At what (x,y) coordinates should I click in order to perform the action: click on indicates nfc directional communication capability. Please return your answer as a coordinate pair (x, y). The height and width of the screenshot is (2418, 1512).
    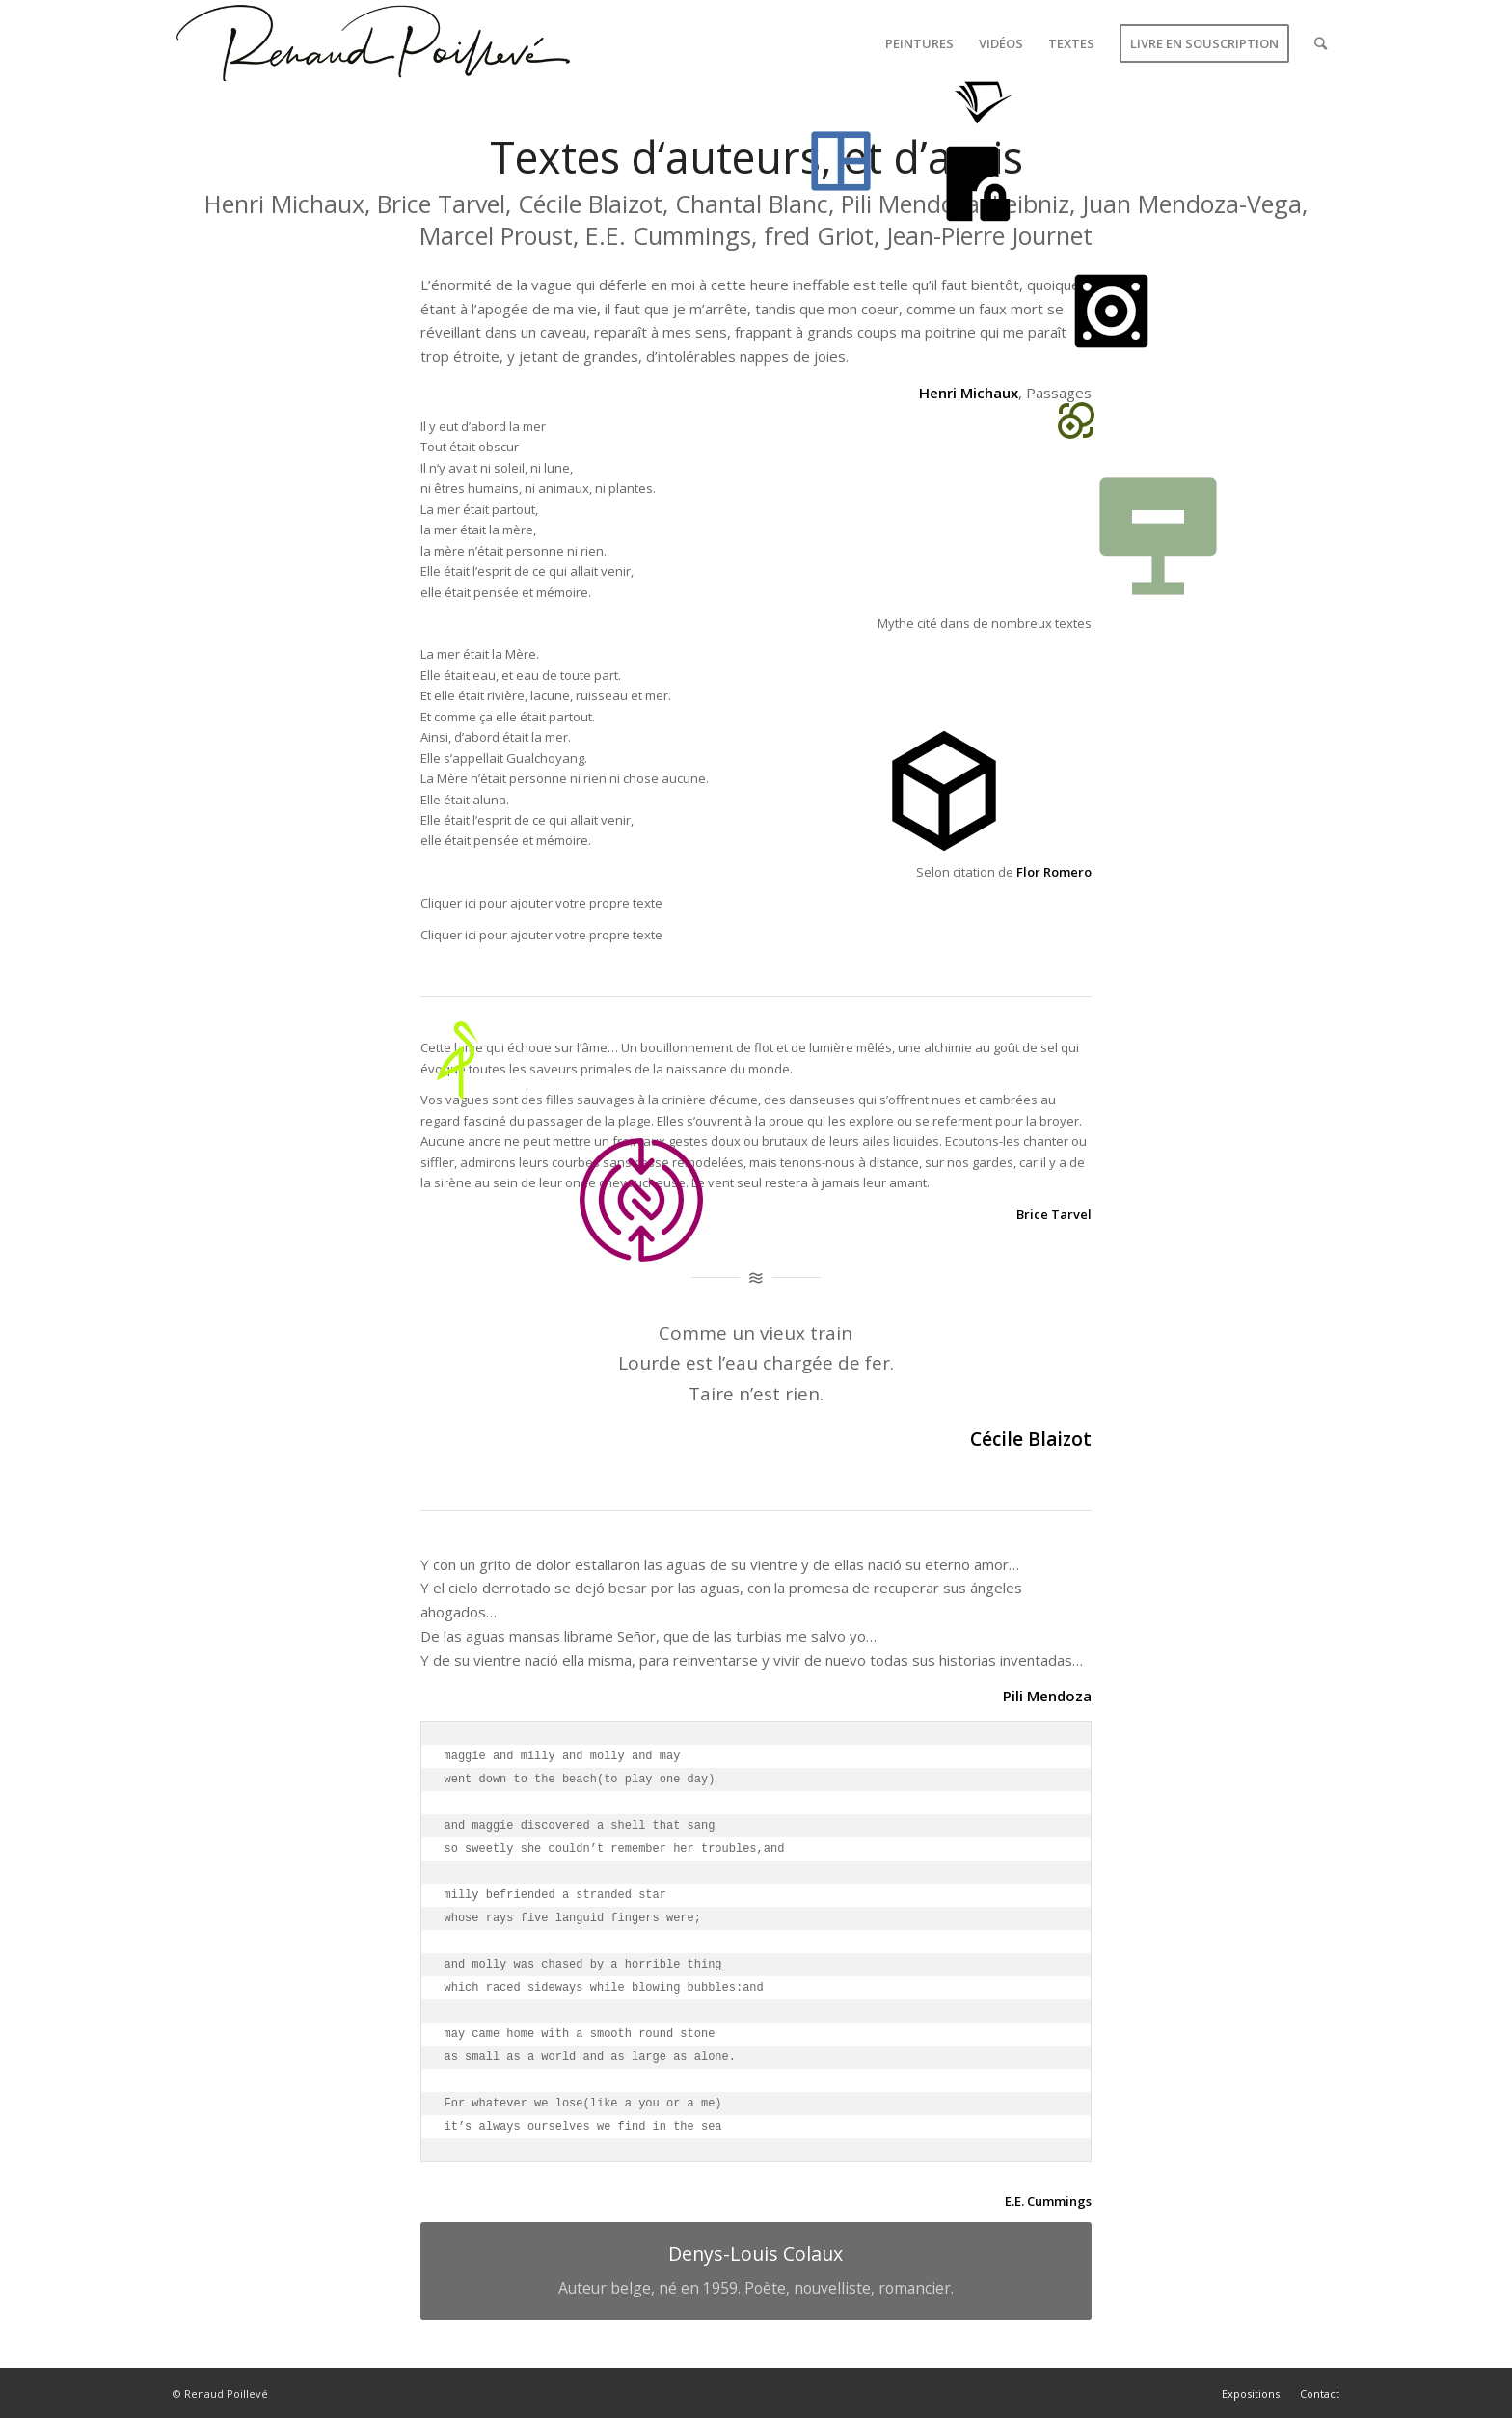
    Looking at the image, I should click on (641, 1200).